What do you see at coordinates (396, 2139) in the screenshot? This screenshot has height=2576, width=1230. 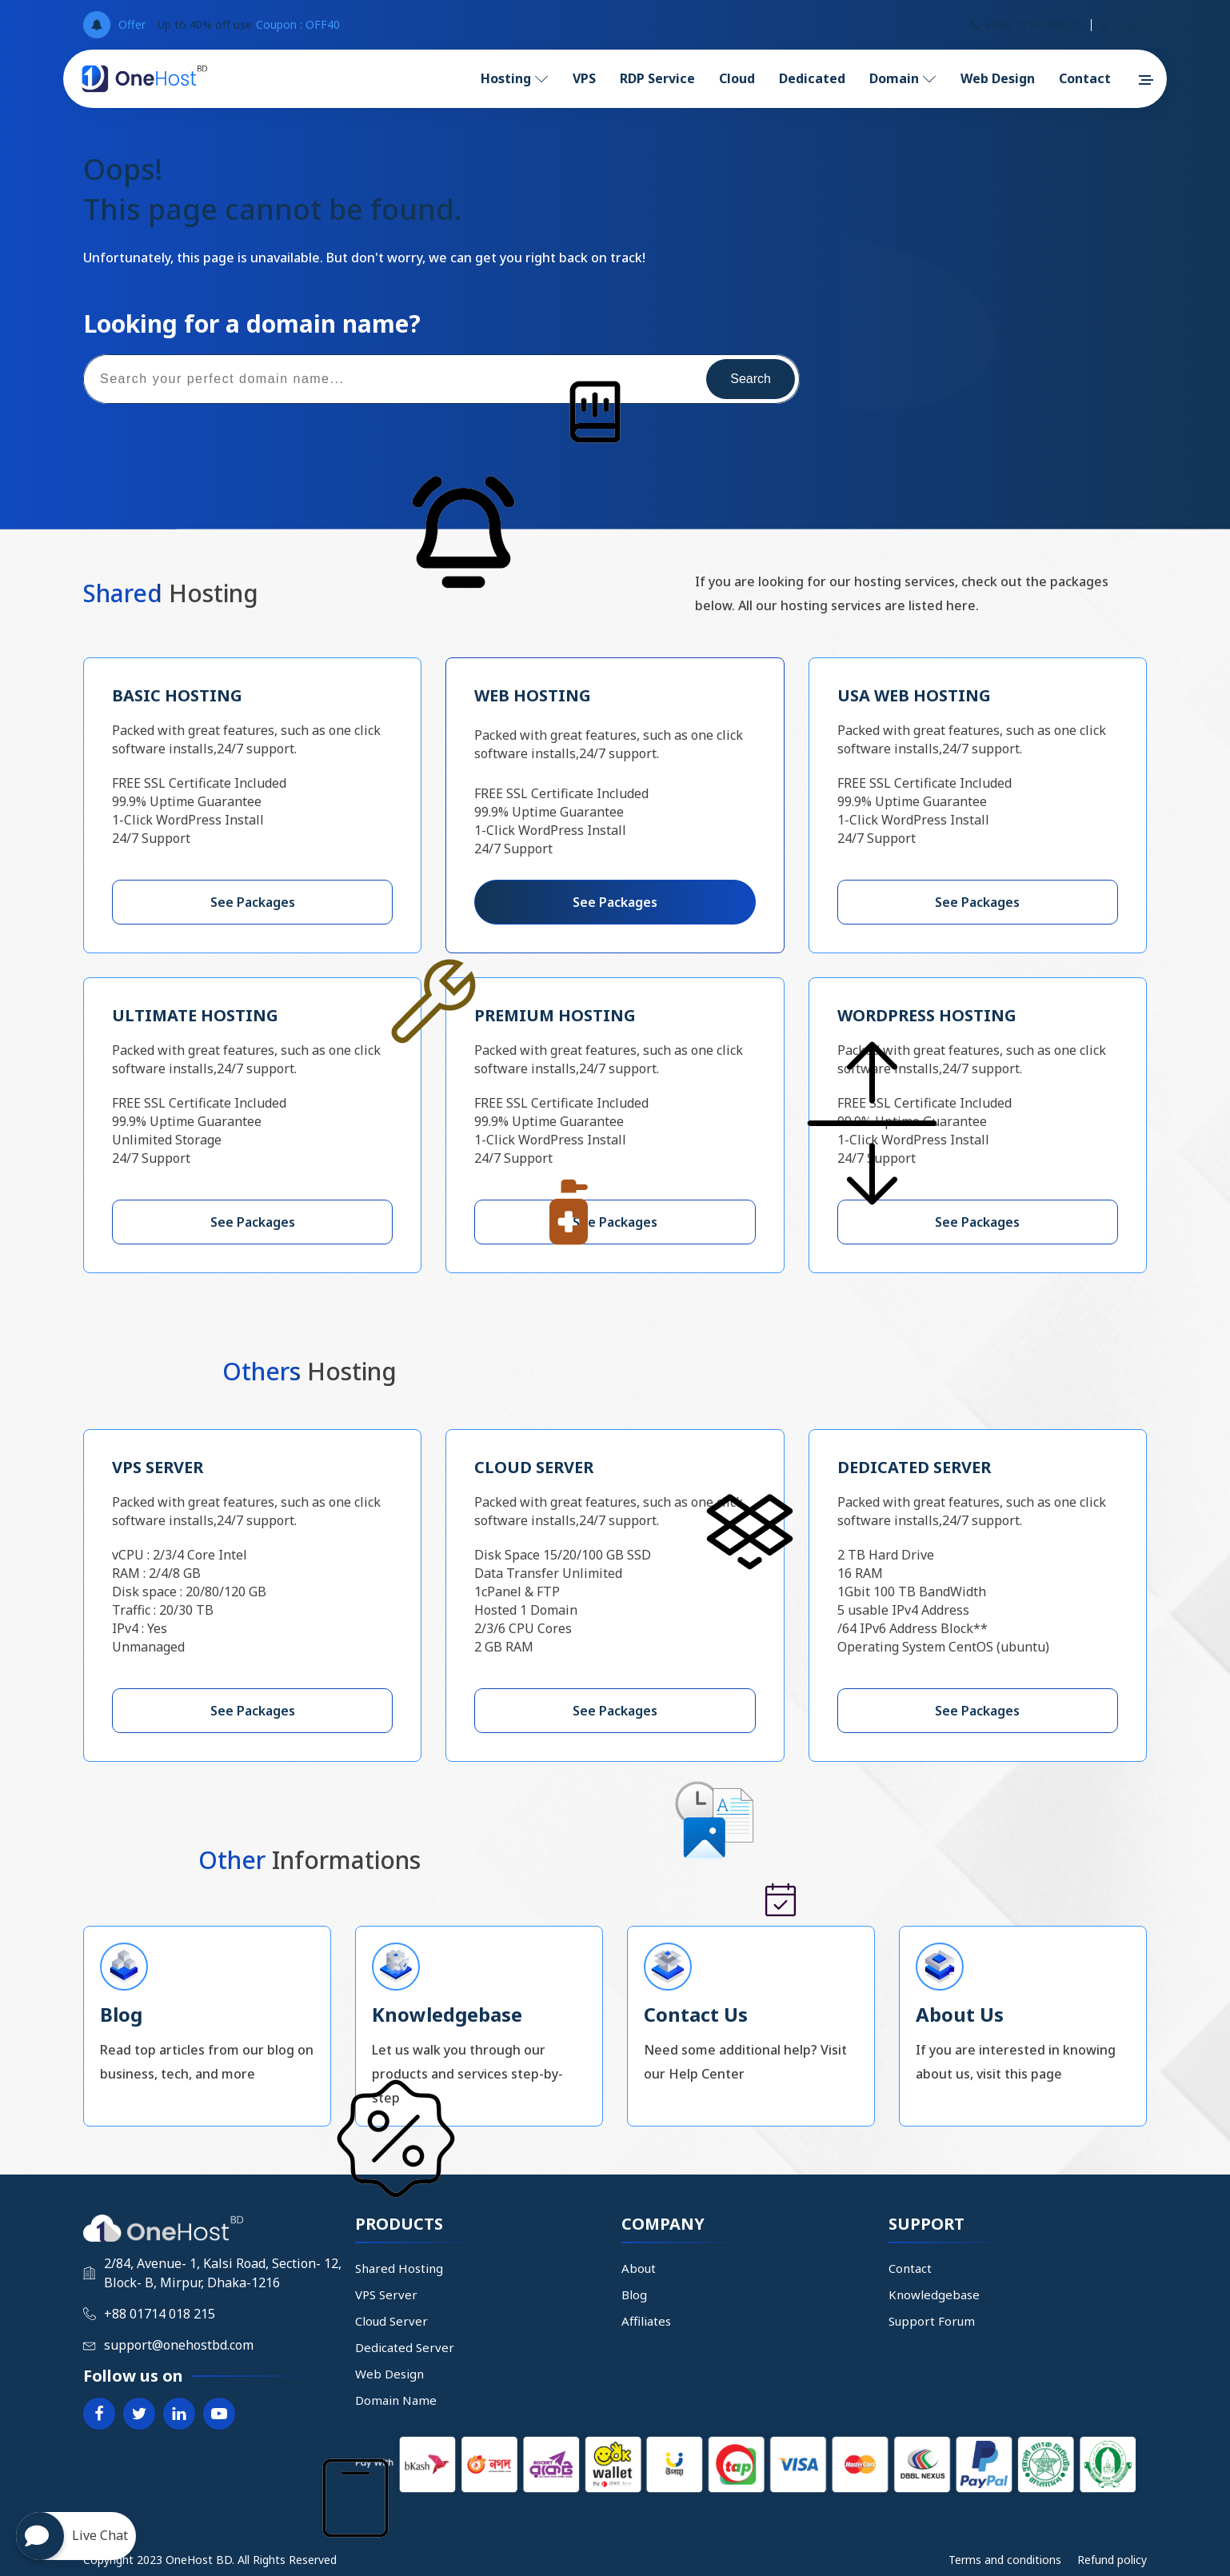 I see `view available discounts or promotions` at bounding box center [396, 2139].